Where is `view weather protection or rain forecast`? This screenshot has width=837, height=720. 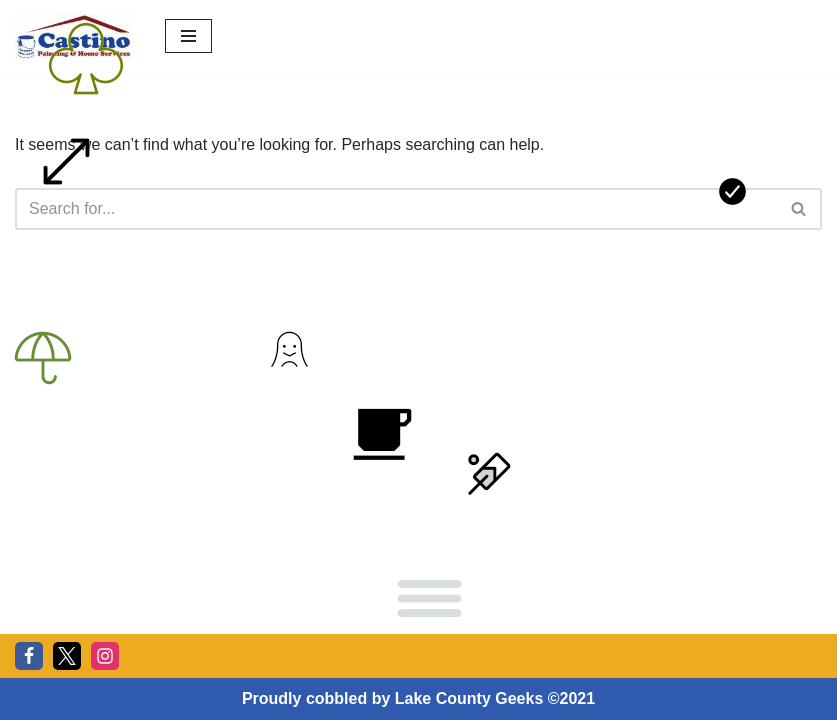 view weather protection or rain forecast is located at coordinates (43, 358).